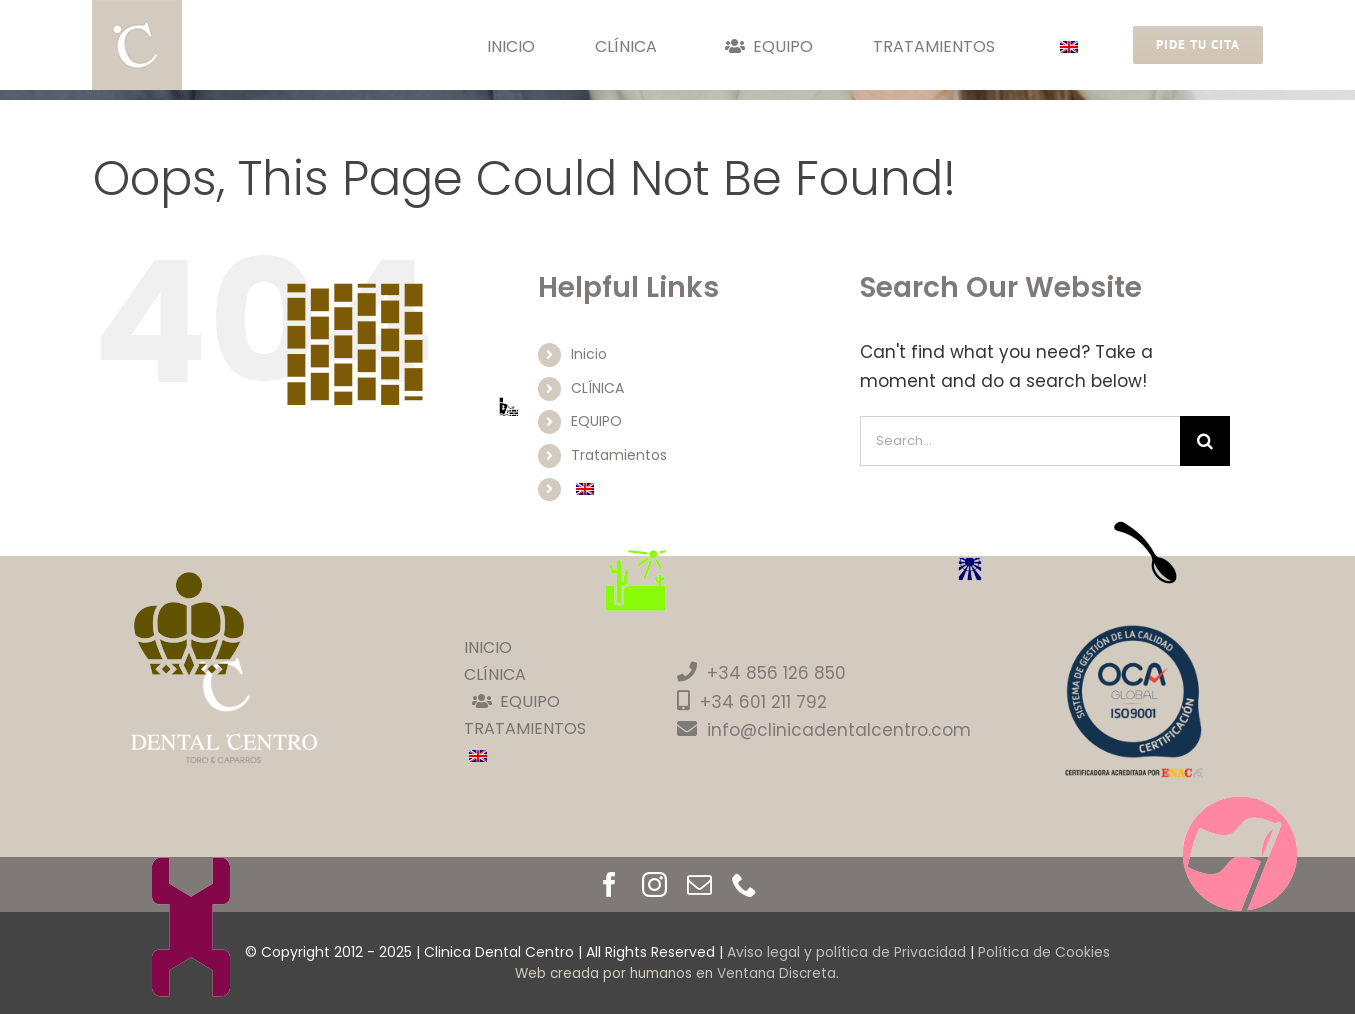 The width and height of the screenshot is (1355, 1014). Describe the element at coordinates (970, 569) in the screenshot. I see `indicates sunny or clear weather conditions` at that location.